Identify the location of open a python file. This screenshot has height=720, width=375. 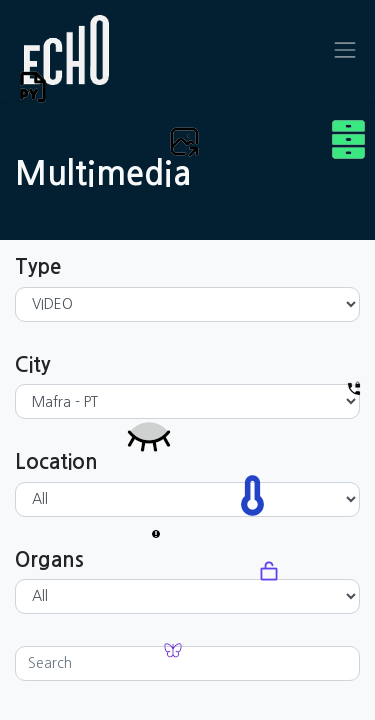
(33, 87).